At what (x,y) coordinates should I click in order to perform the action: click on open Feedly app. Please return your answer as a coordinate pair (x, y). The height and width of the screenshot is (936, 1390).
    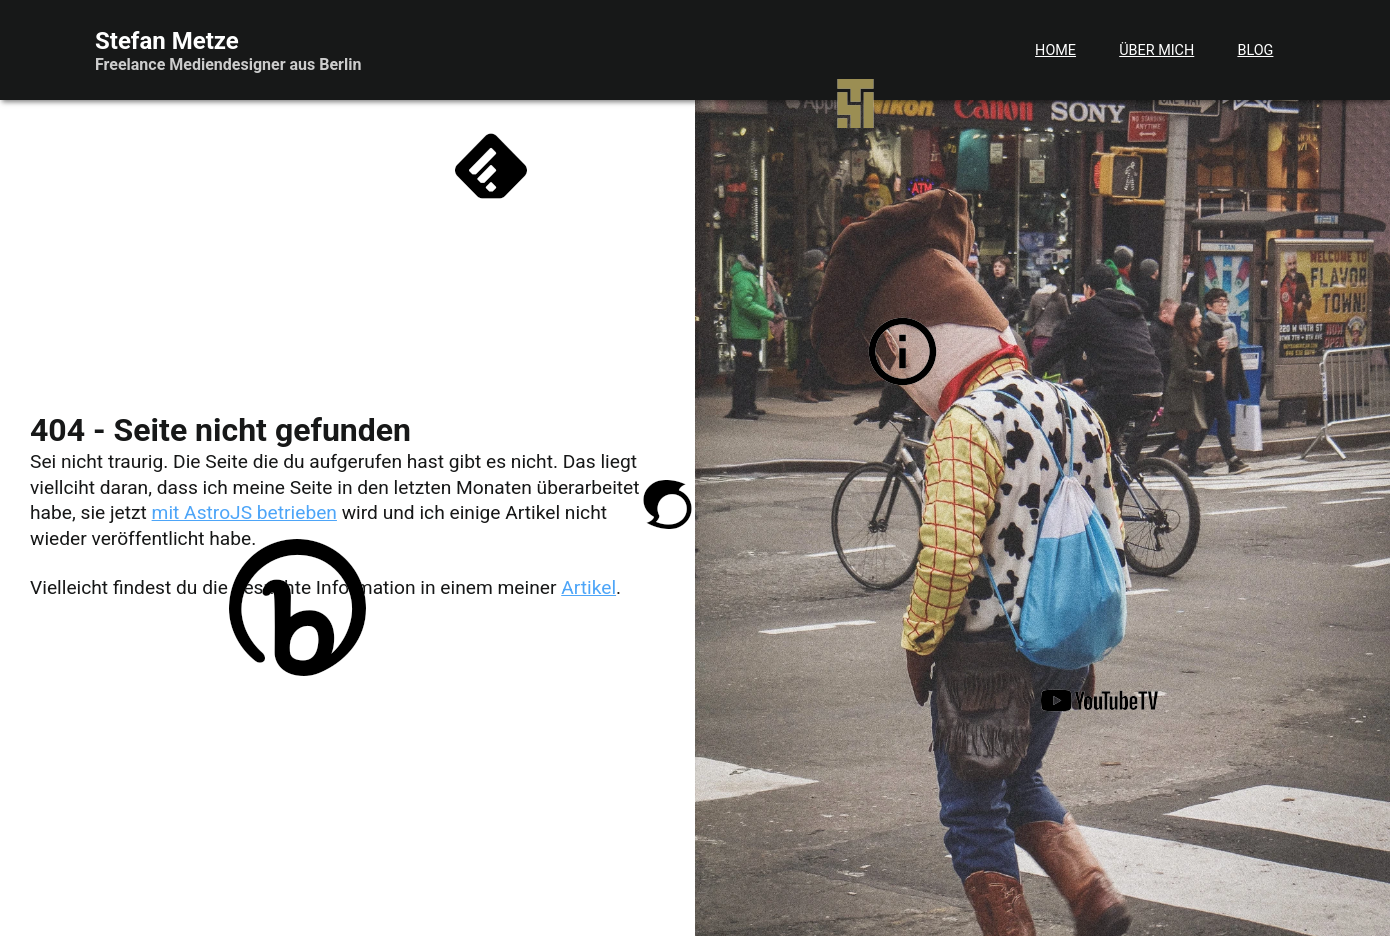
    Looking at the image, I should click on (491, 166).